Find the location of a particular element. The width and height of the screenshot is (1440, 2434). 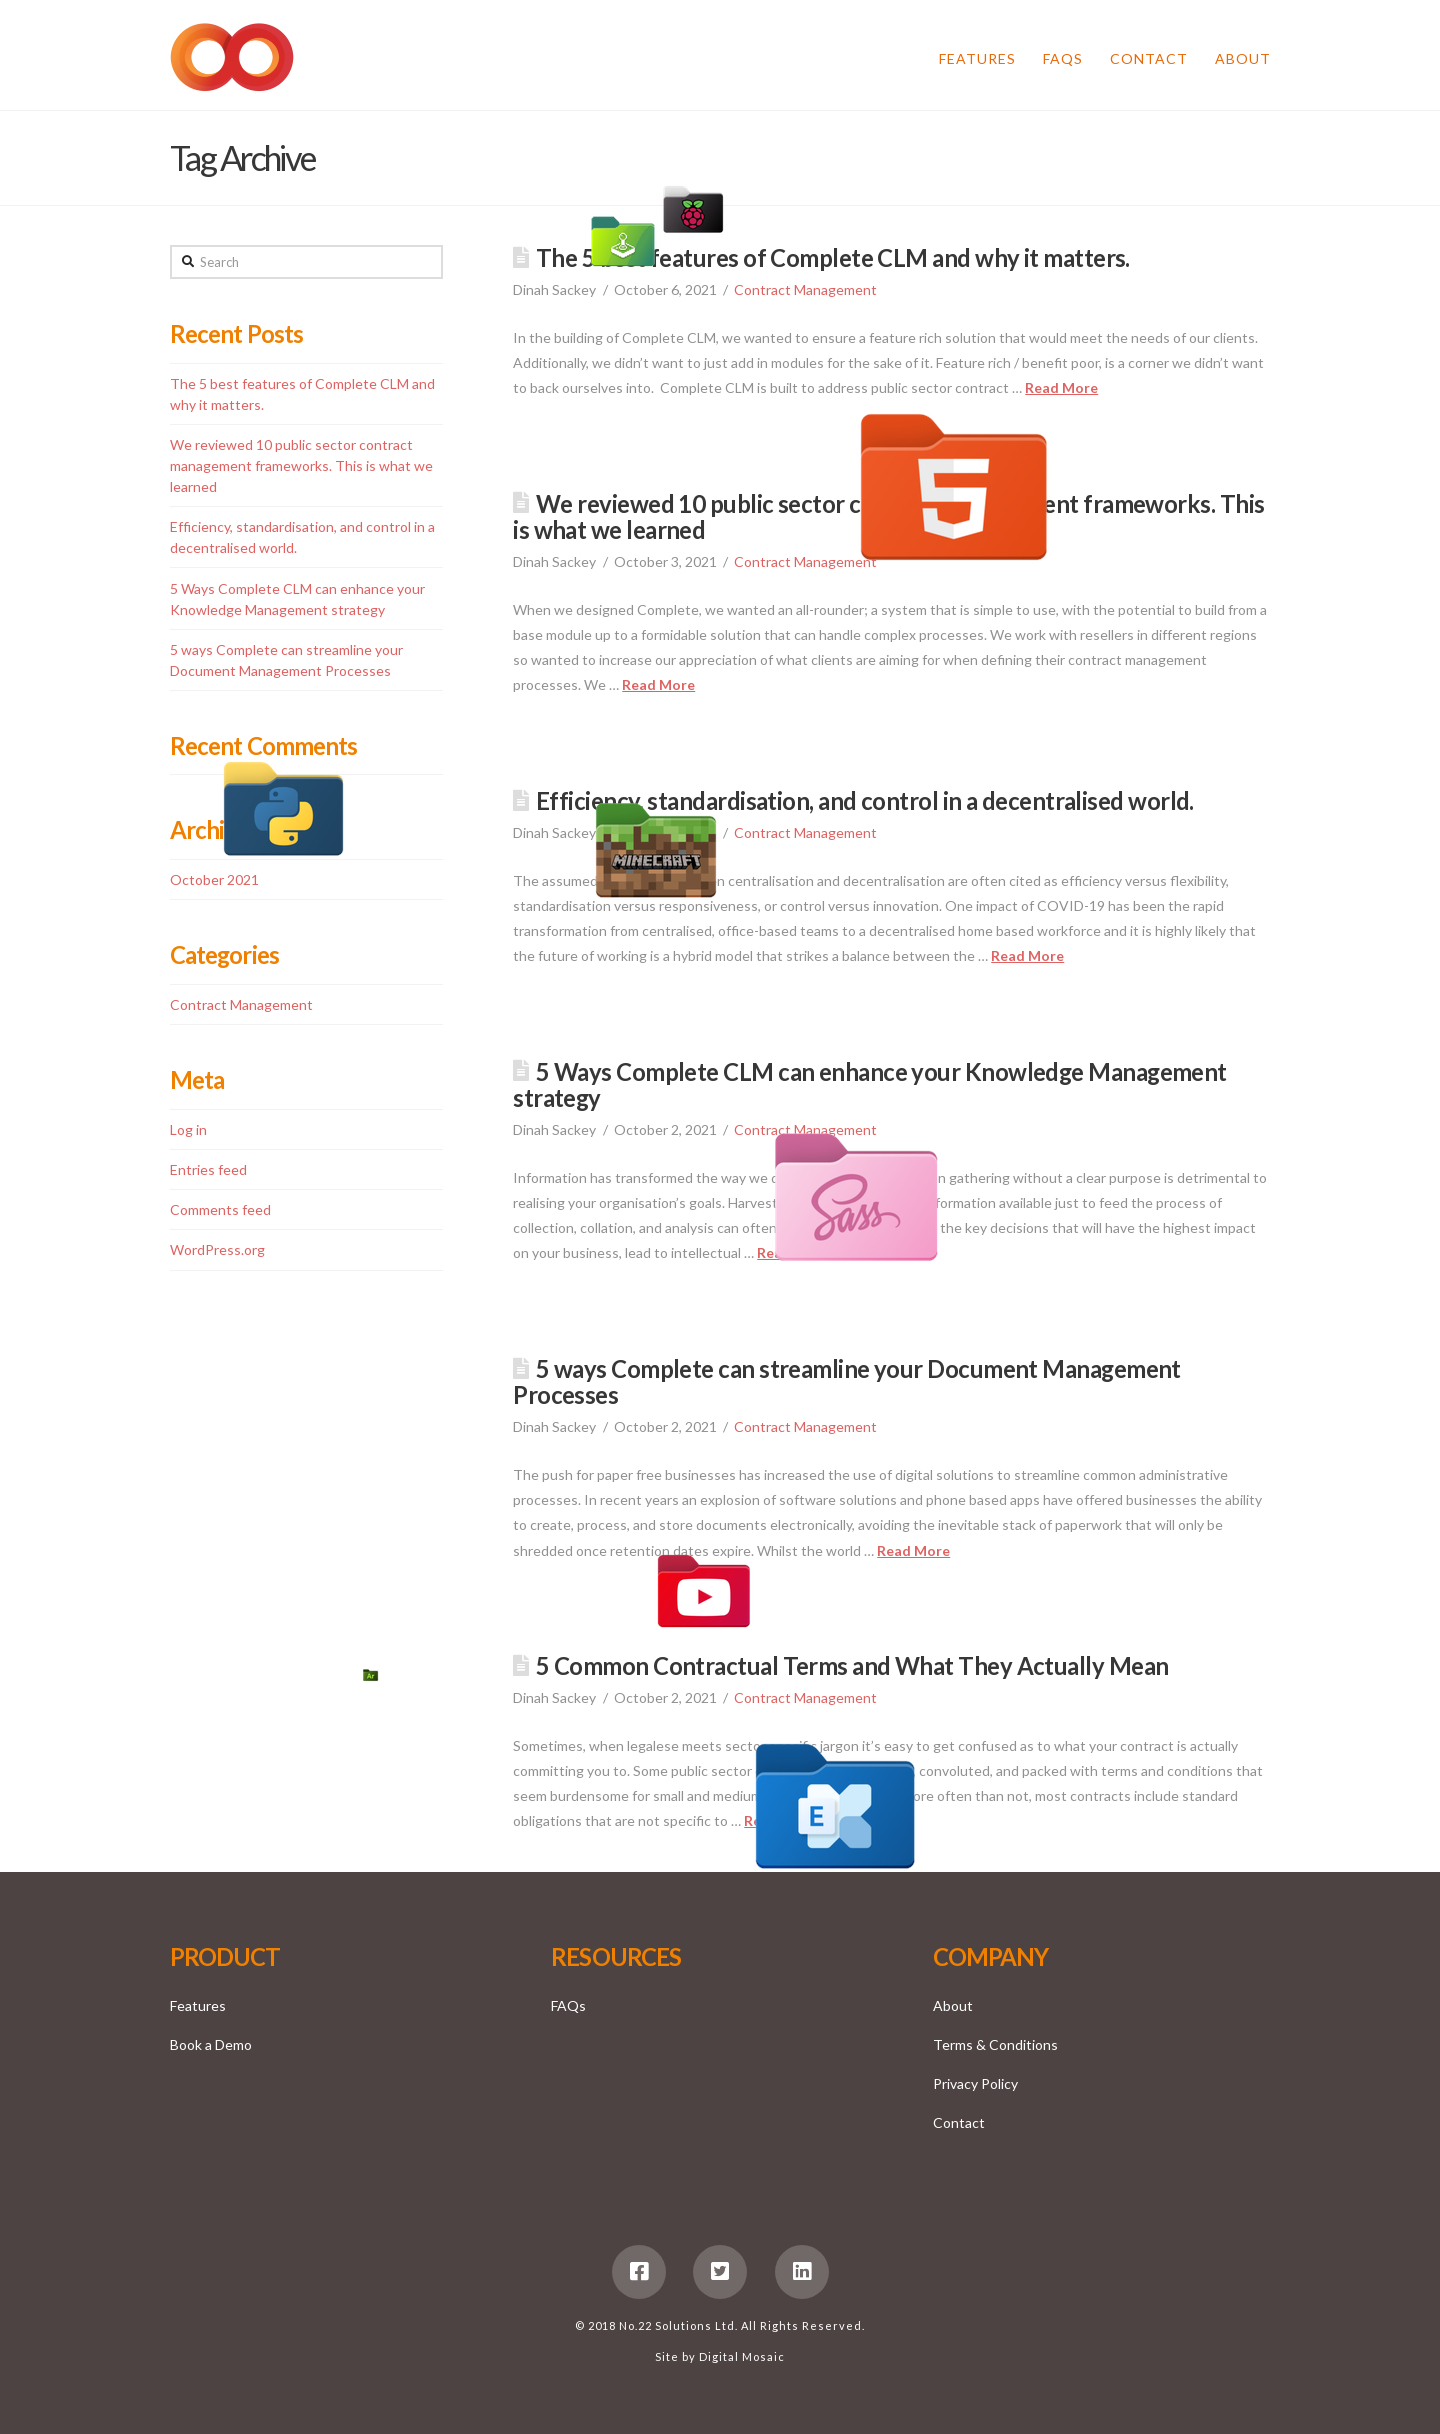

folder containing Raspberry Pi project files is located at coordinates (693, 211).